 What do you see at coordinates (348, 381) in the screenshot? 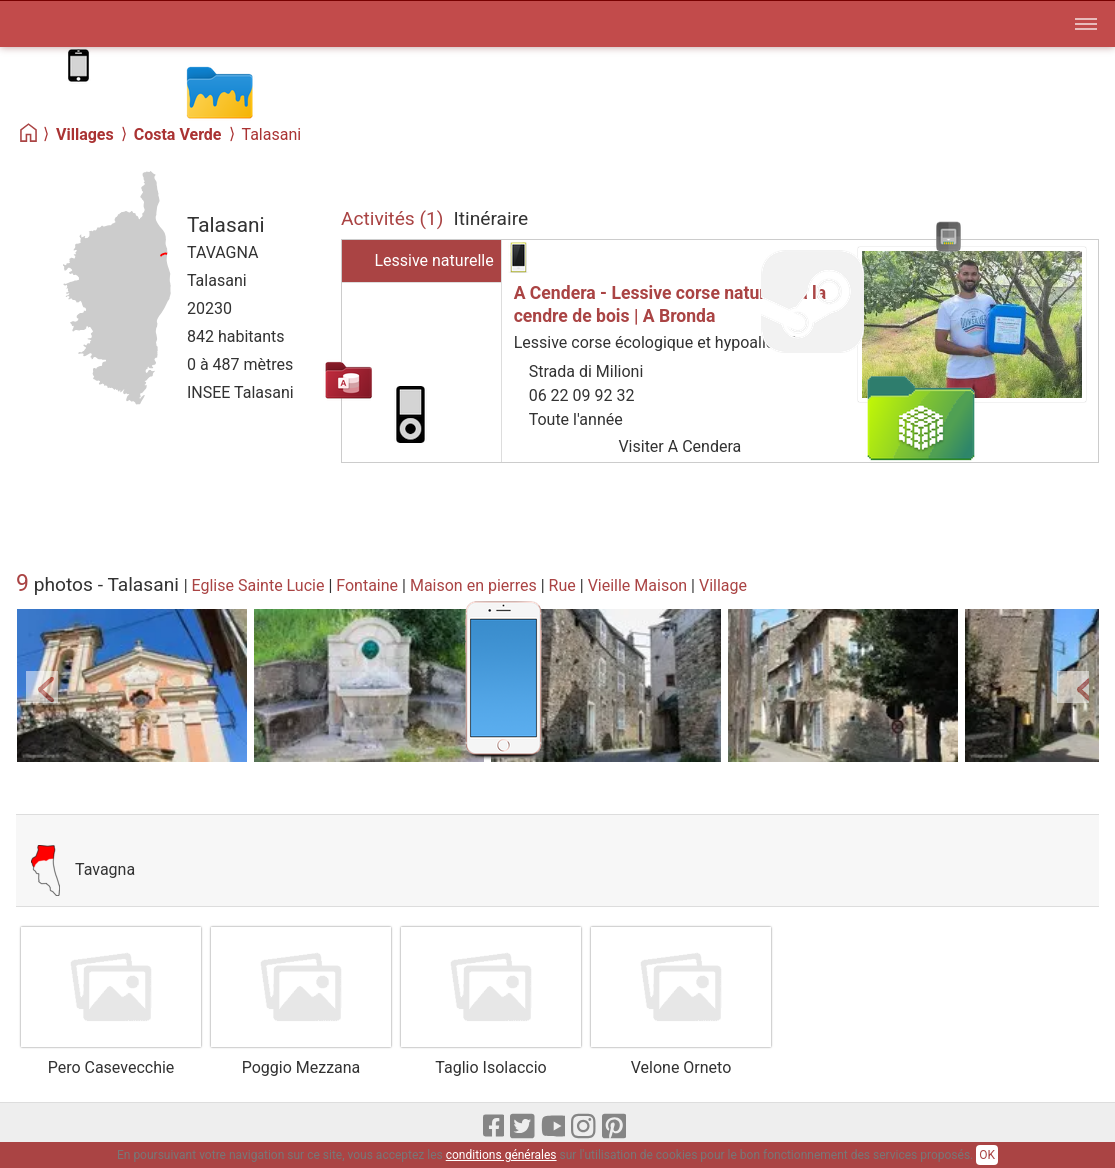
I see `folder containing microsoft access database files` at bounding box center [348, 381].